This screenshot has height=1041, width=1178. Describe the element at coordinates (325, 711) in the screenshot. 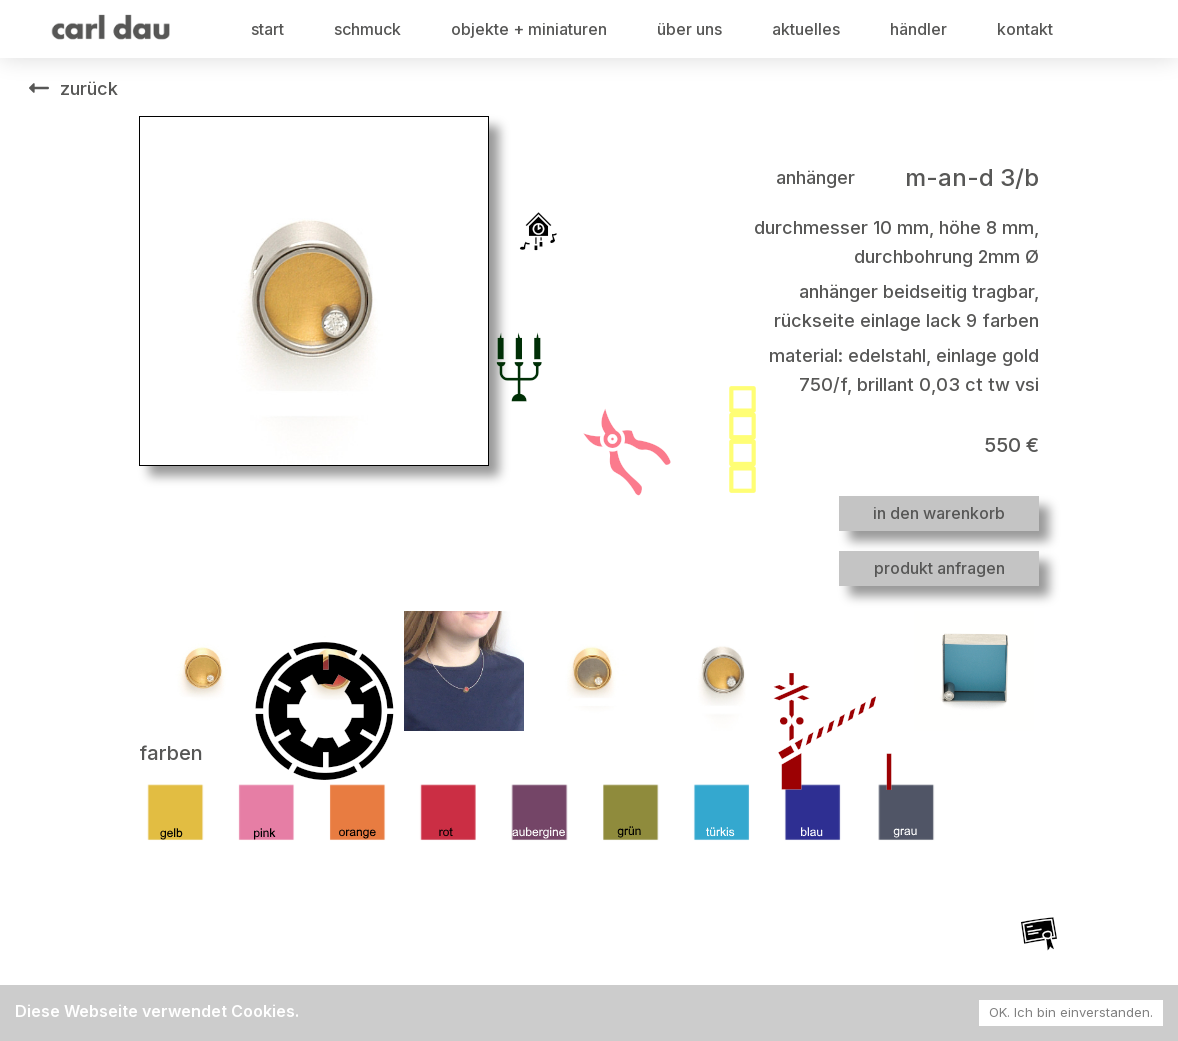

I see `access security settings` at that location.